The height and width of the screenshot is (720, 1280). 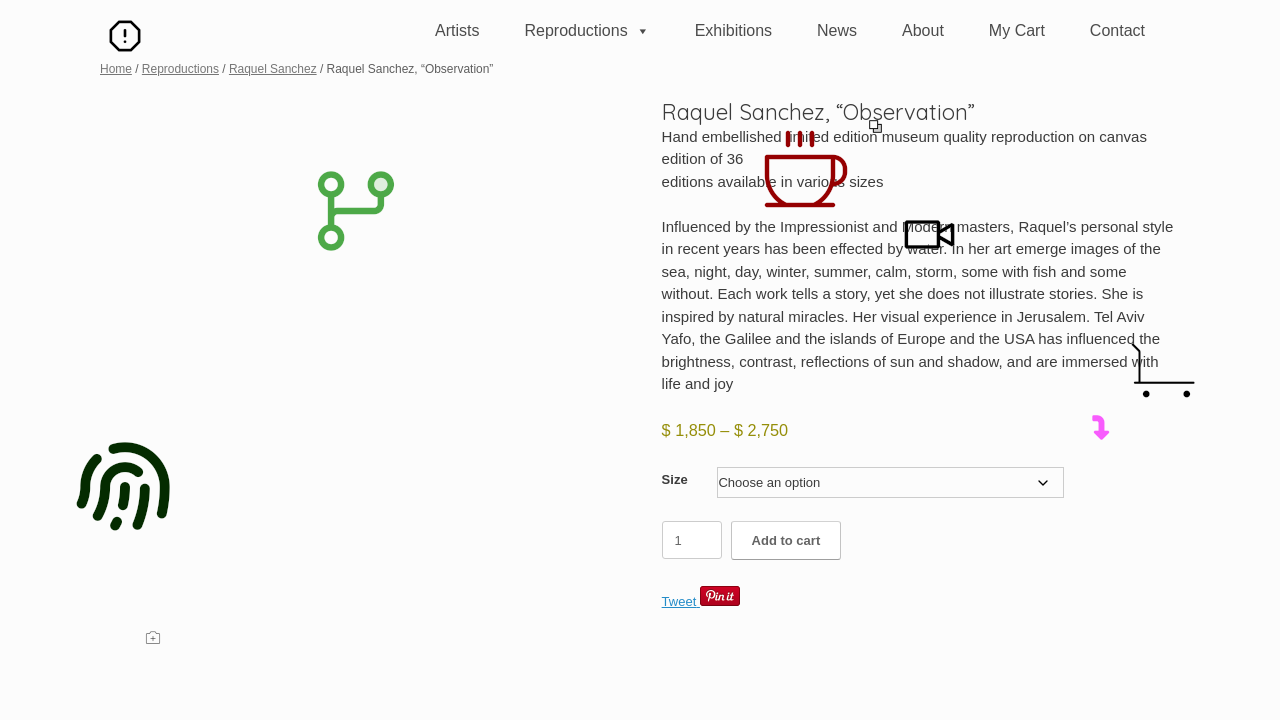 I want to click on indicates a critical error or warning, so click(x=125, y=36).